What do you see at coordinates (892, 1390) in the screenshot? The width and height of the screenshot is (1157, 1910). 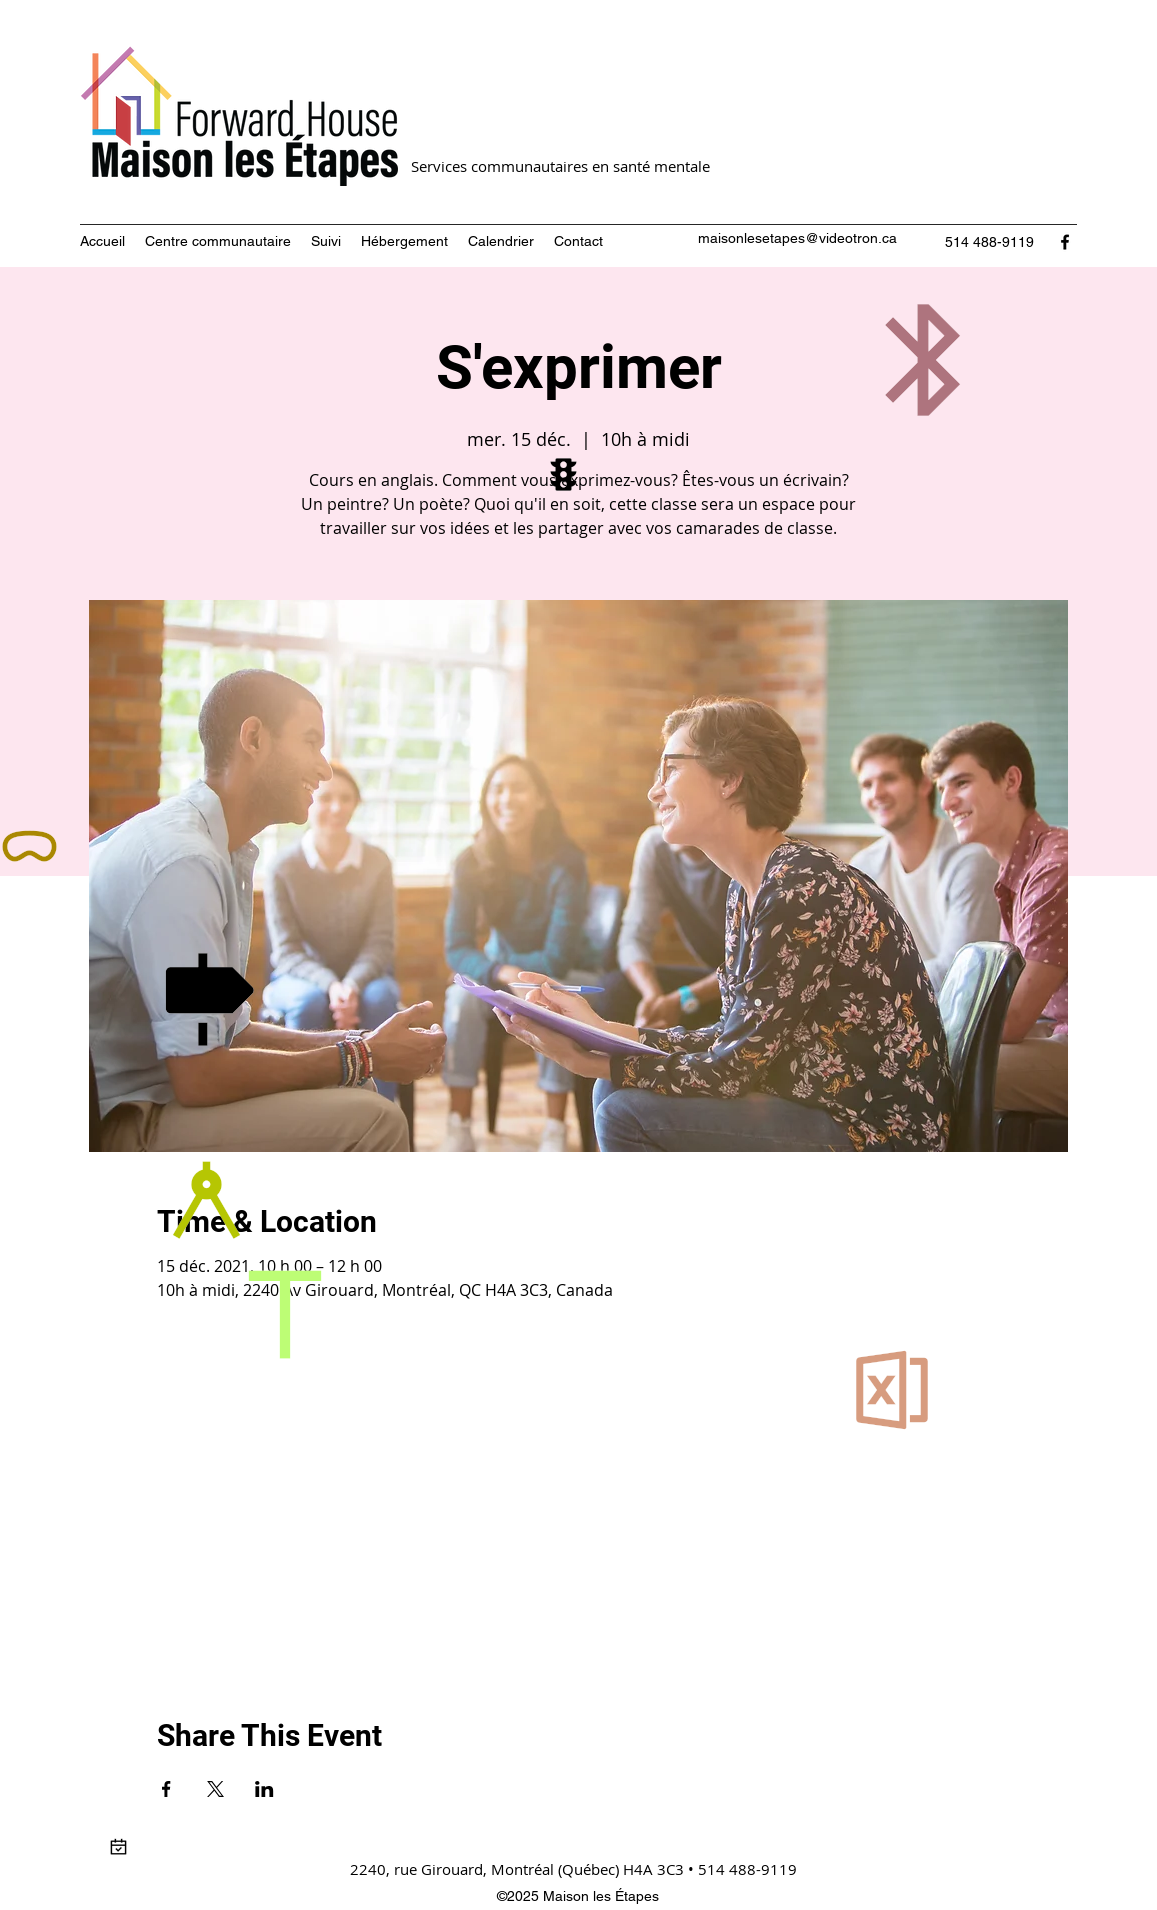 I see `open an excel spreadsheet file` at bounding box center [892, 1390].